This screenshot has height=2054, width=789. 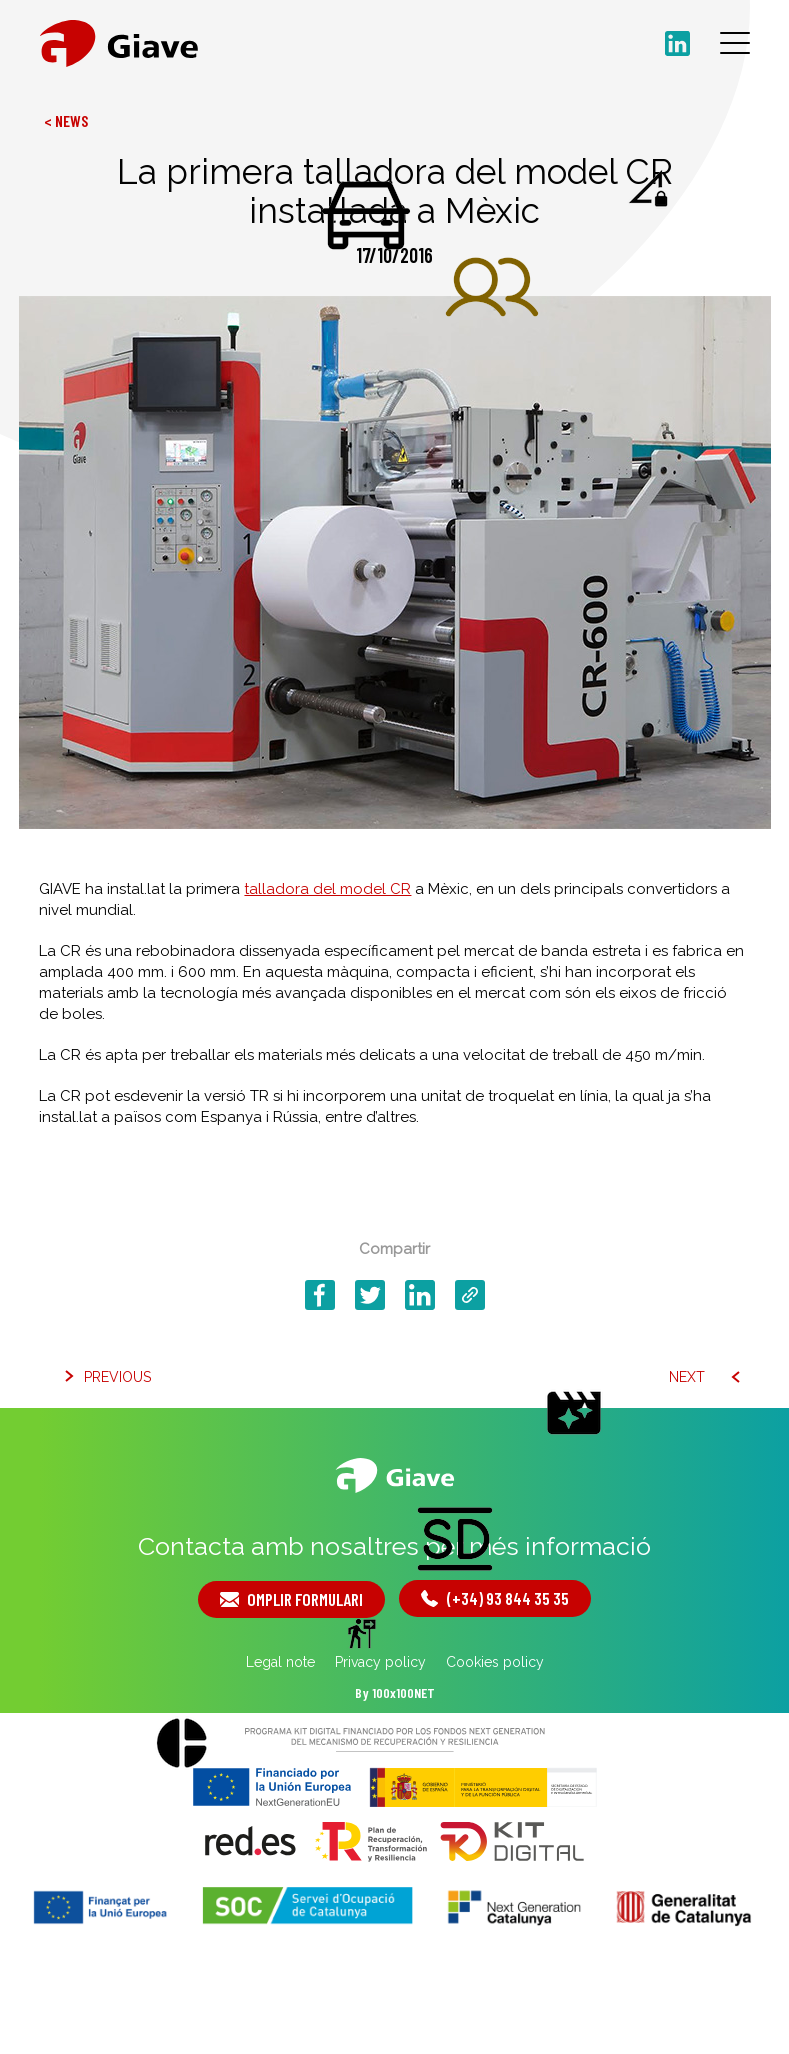 I want to click on view all users or team members, so click(x=492, y=287).